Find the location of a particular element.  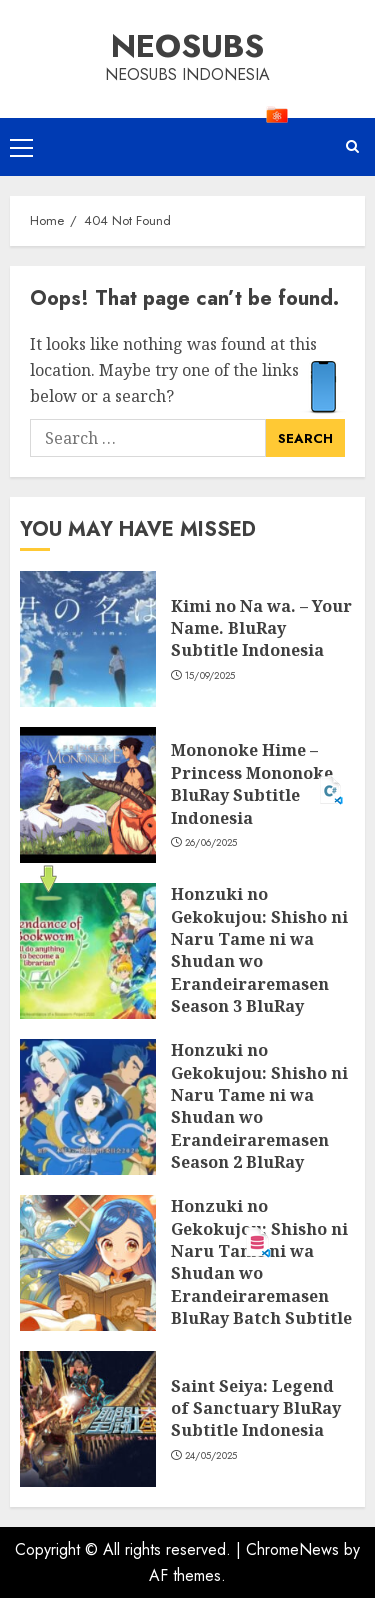

open sql database file in Visual Studio Code is located at coordinates (257, 1242).